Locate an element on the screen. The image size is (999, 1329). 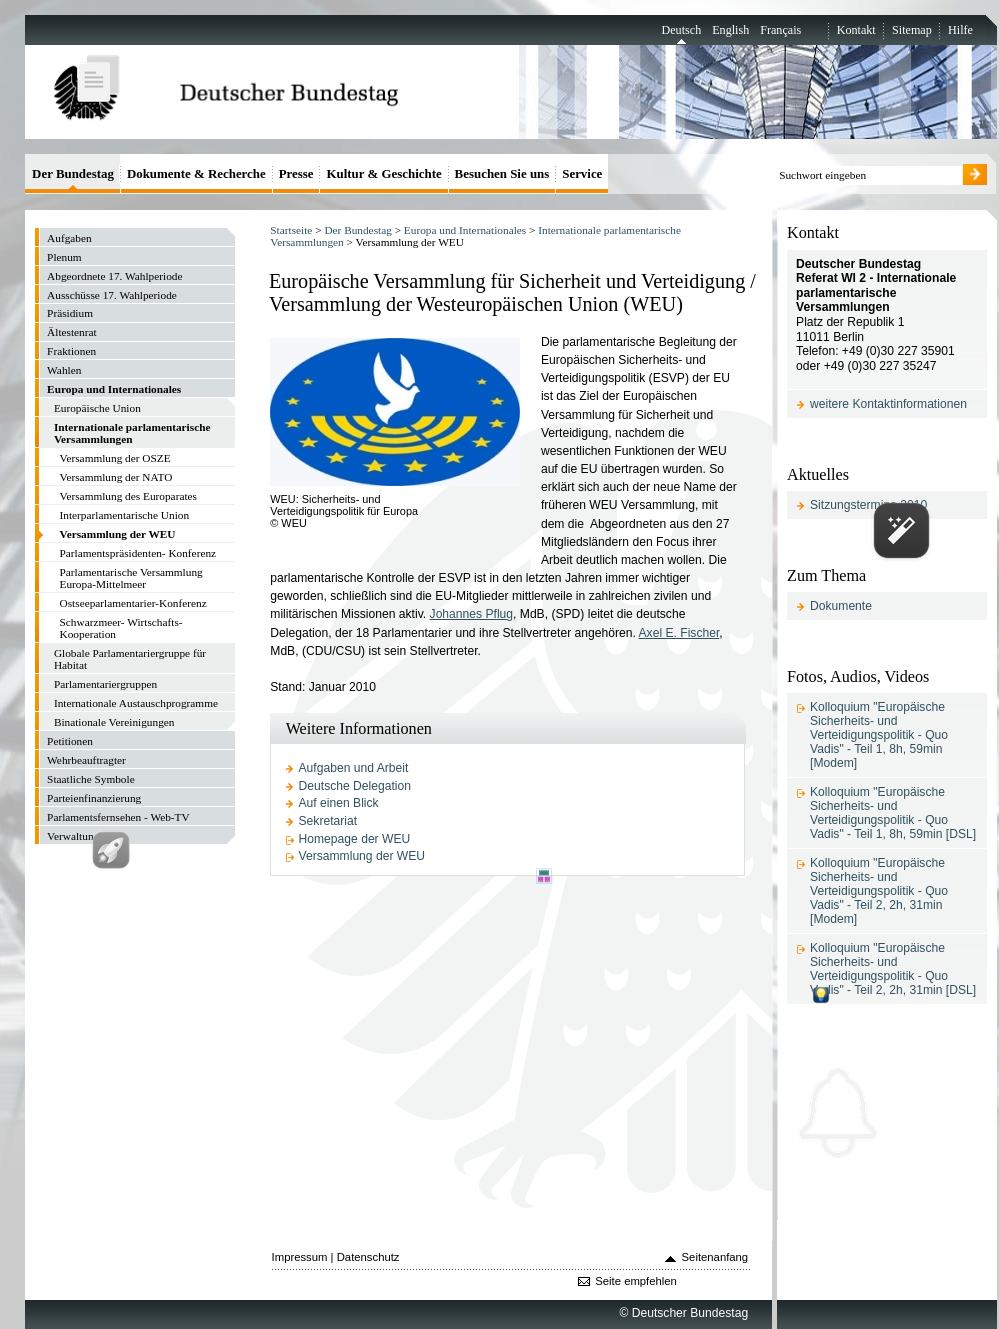
open photometric viewer app is located at coordinates (821, 995).